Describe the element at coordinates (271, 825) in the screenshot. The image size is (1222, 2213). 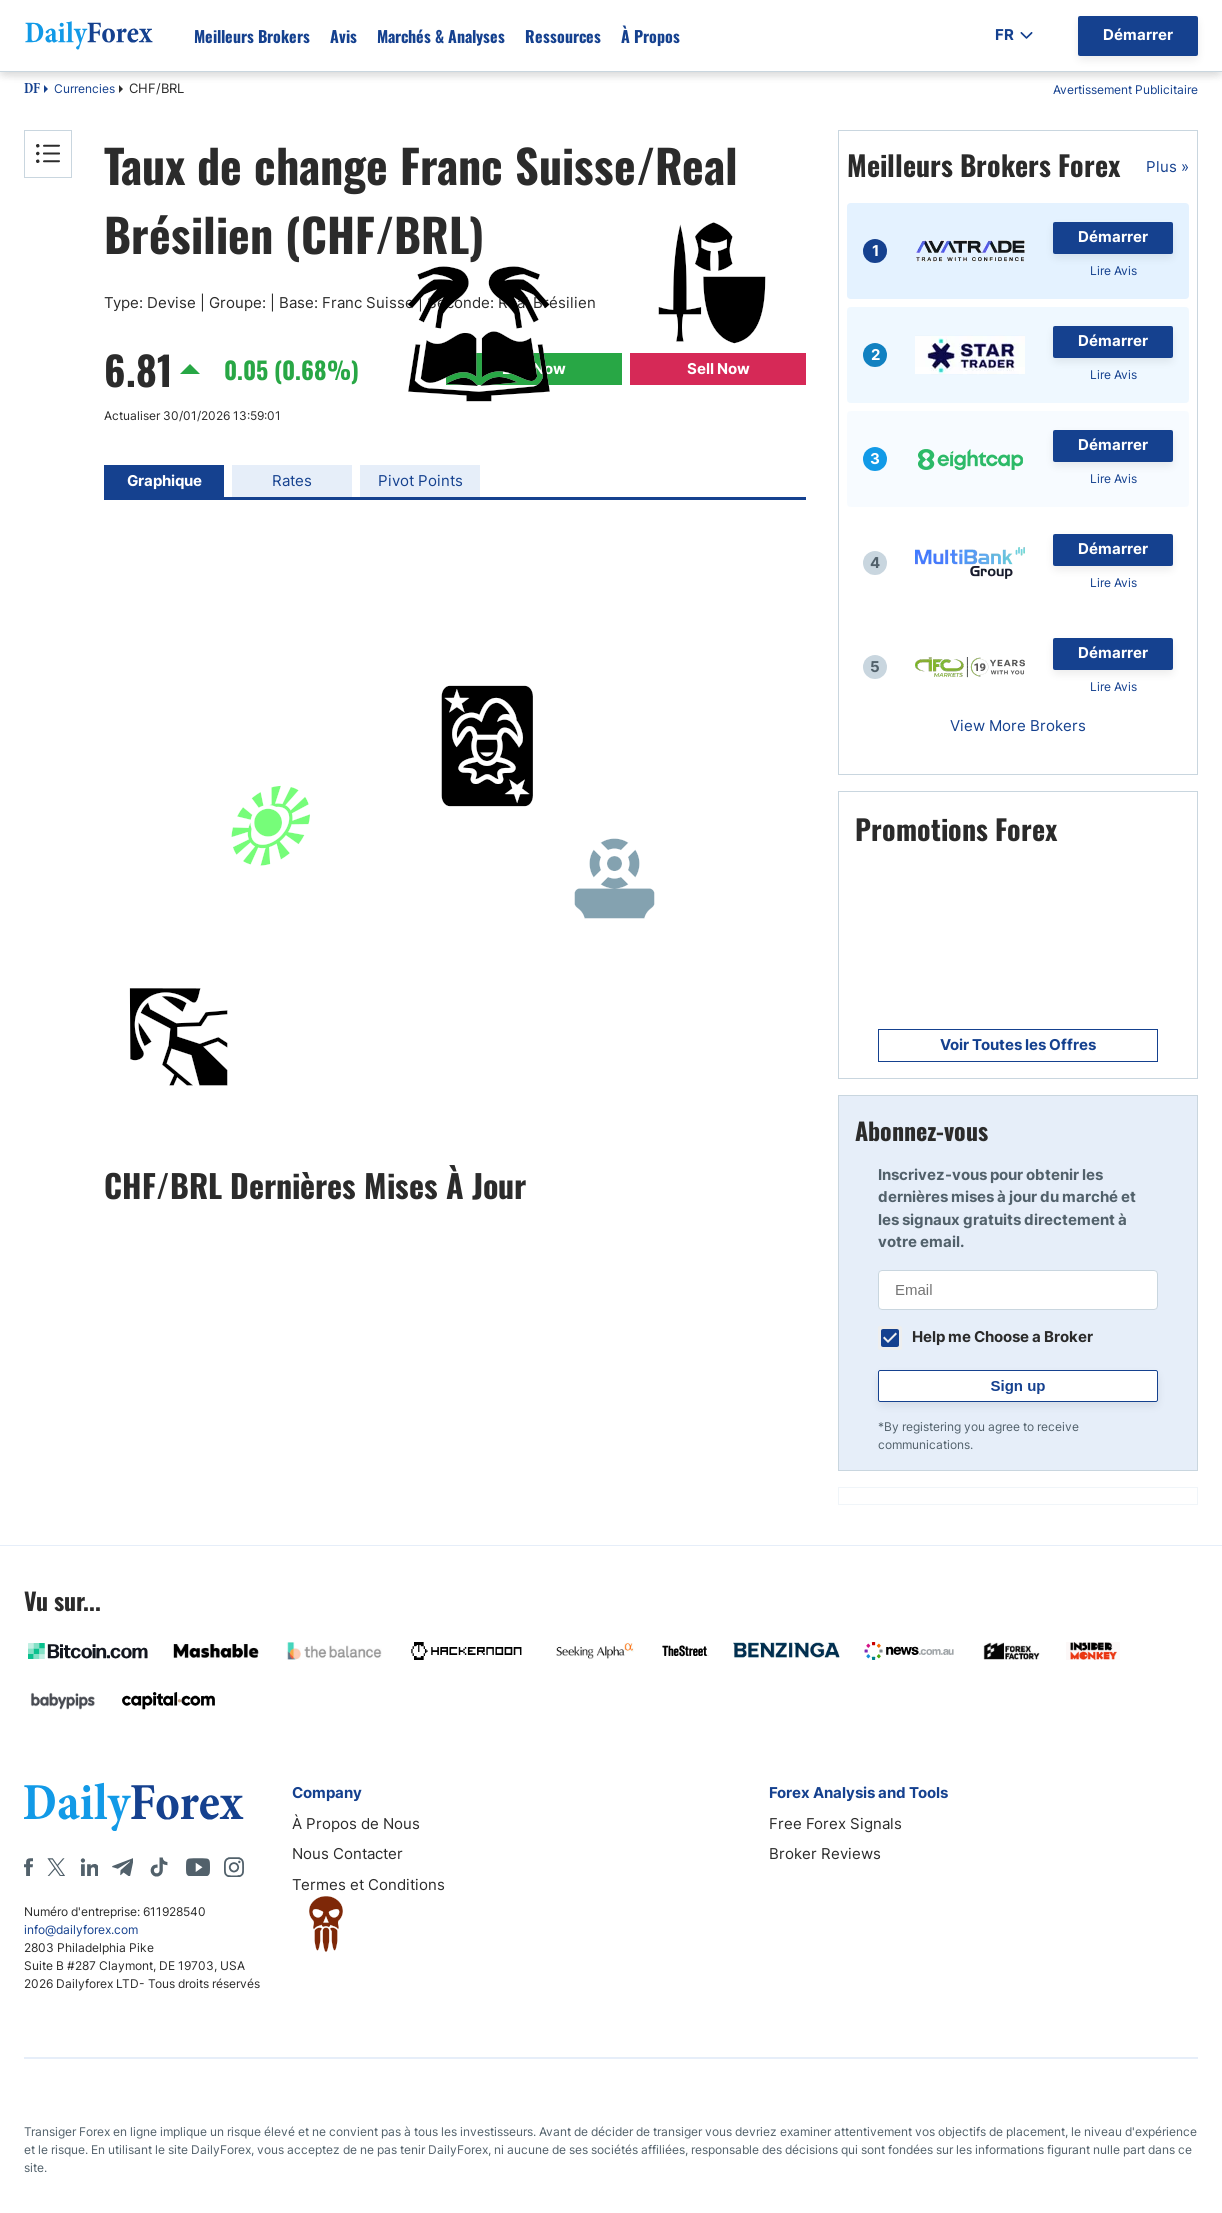
I see `indicates a solar or radiant energy ability` at that location.